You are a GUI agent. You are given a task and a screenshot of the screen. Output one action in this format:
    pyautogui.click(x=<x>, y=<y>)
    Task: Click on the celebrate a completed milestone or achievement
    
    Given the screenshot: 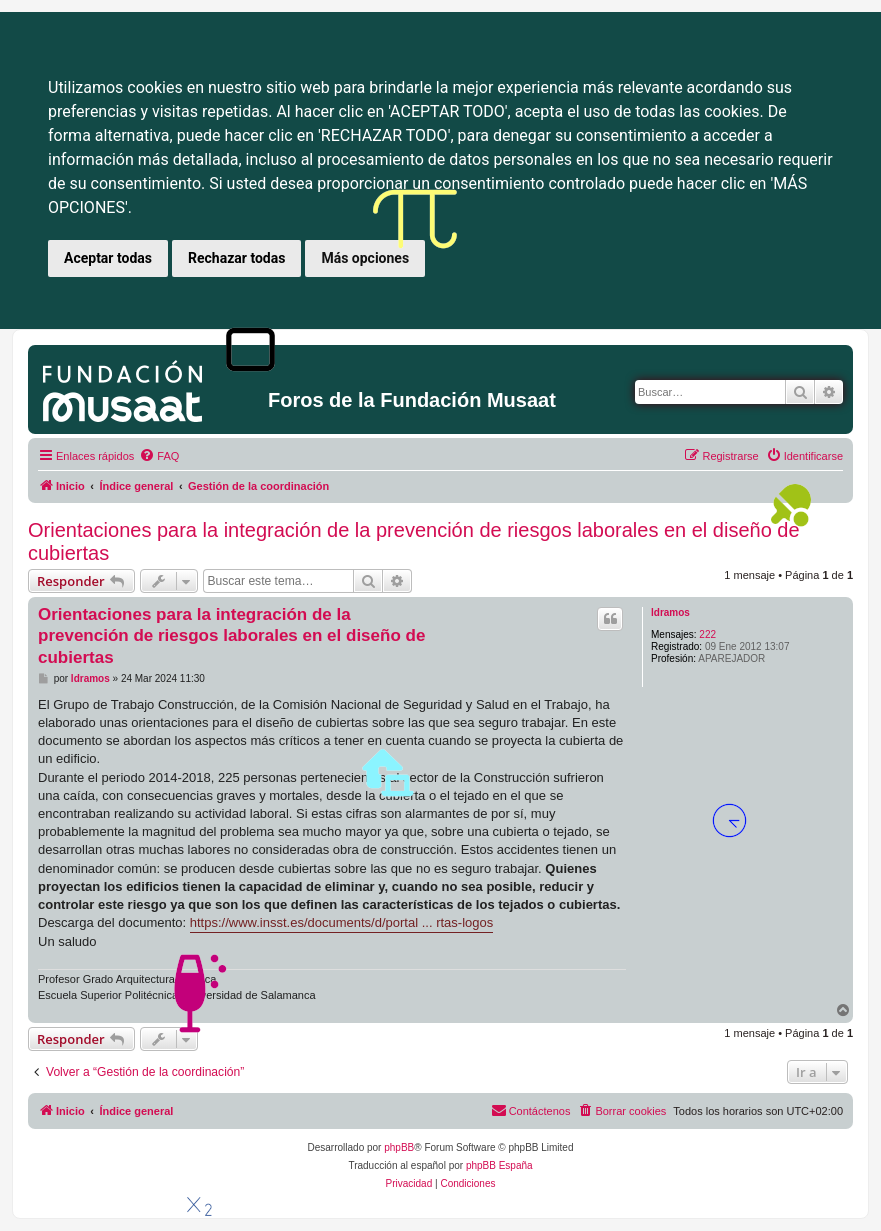 What is the action you would take?
    pyautogui.click(x=192, y=993)
    